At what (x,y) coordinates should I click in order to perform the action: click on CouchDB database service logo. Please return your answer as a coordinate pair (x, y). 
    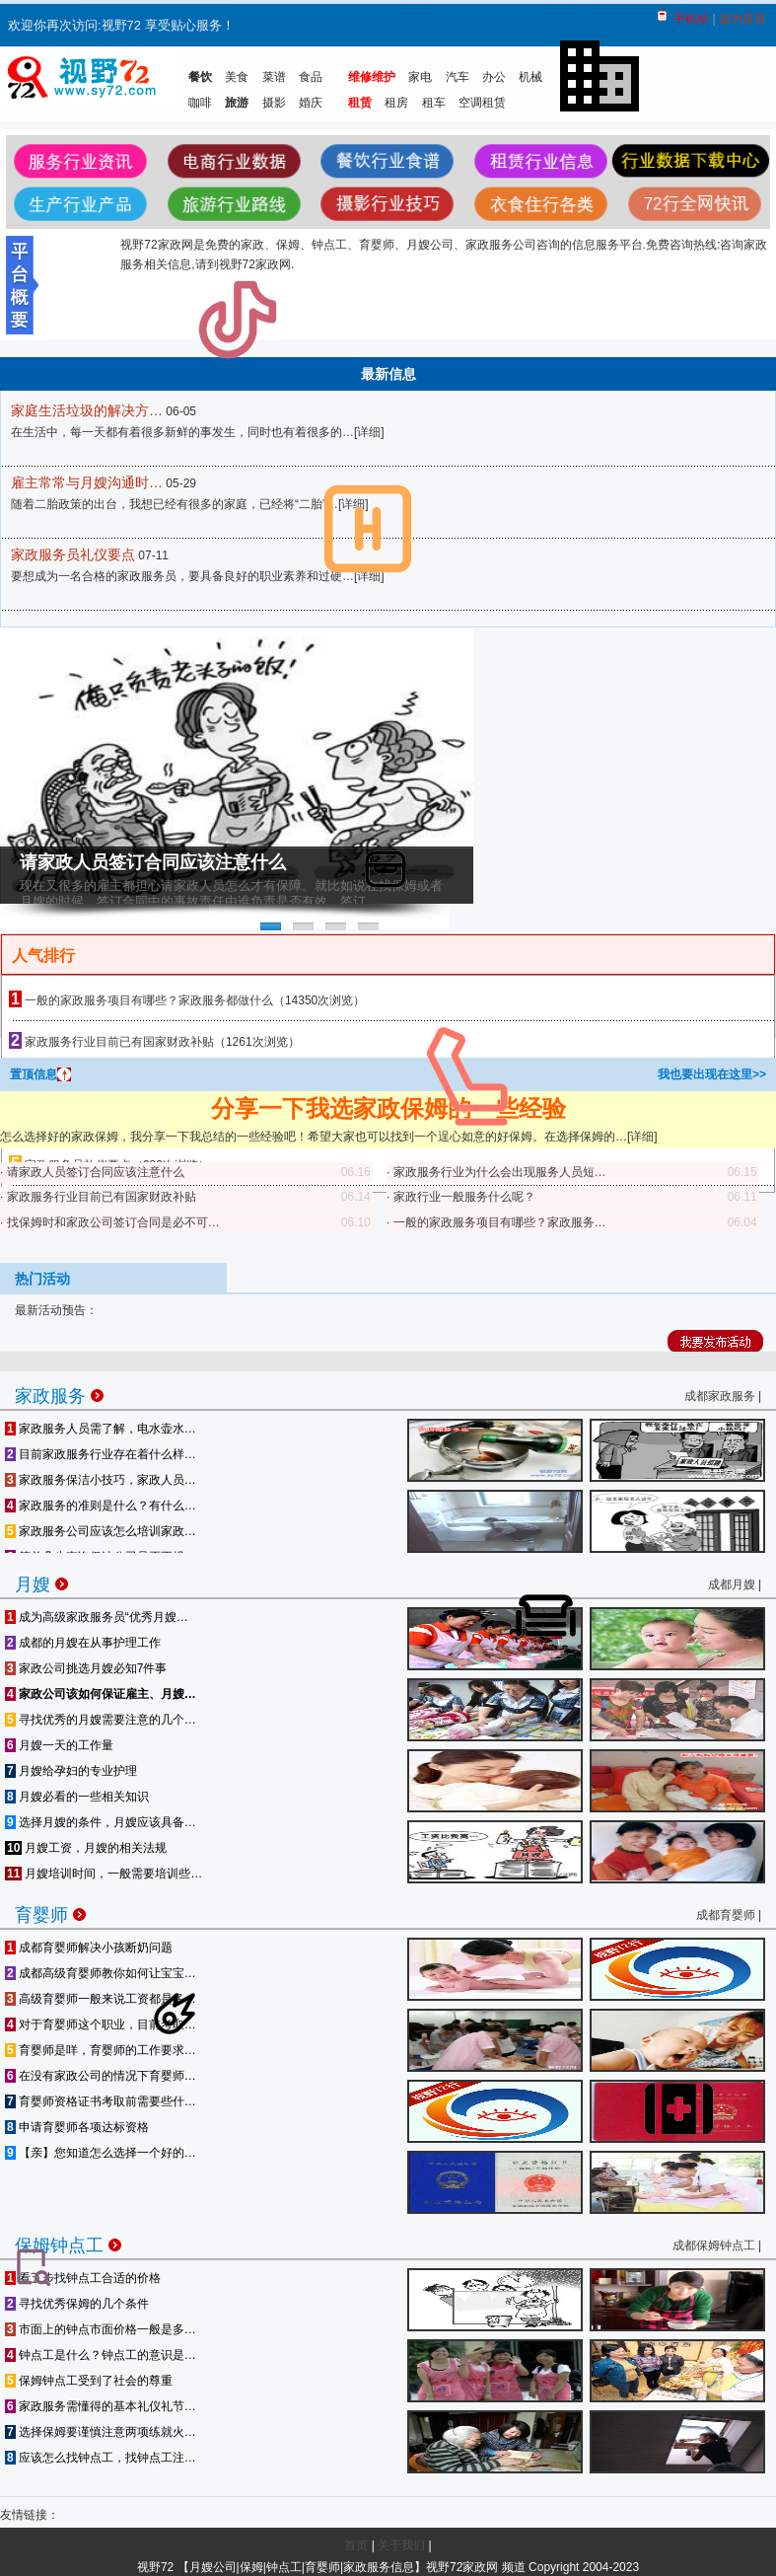
    Looking at the image, I should click on (545, 1615).